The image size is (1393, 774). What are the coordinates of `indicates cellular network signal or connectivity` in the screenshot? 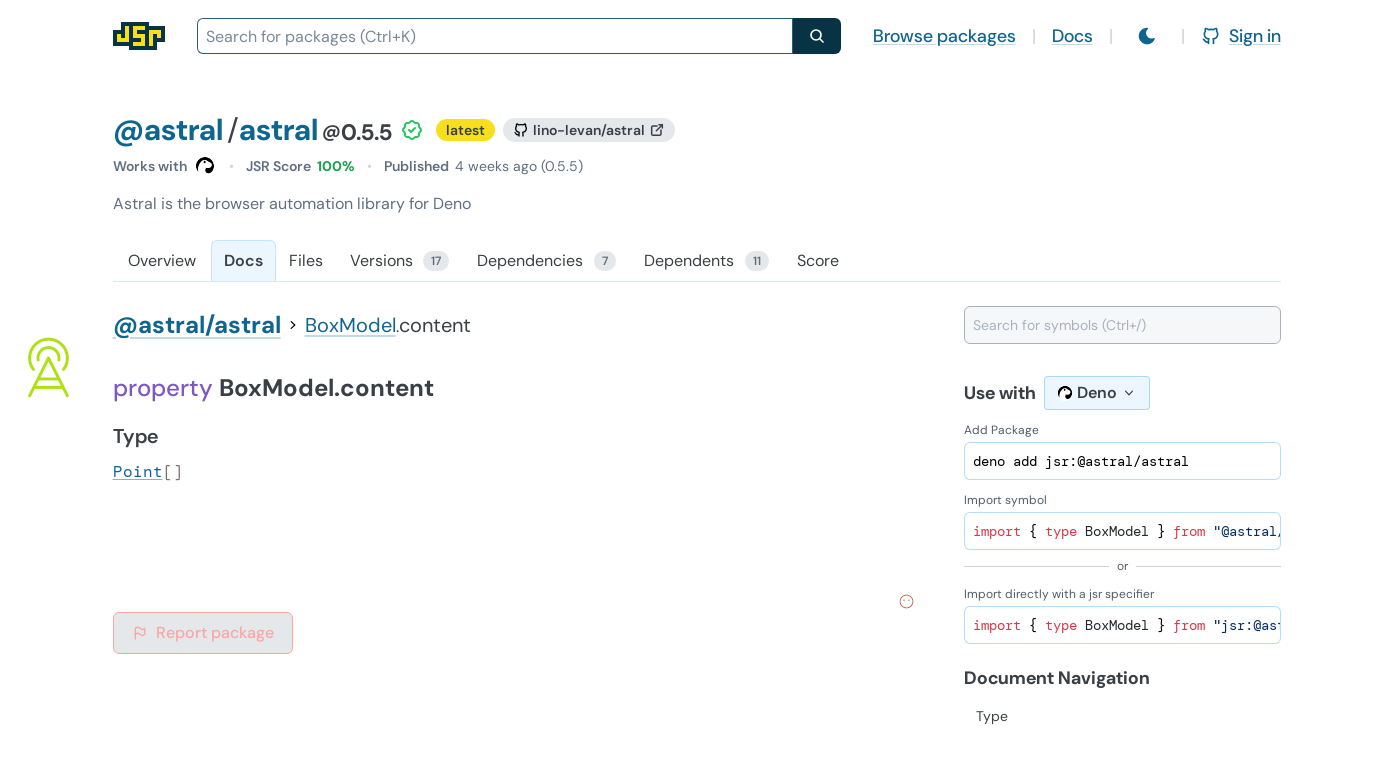 It's located at (48, 368).